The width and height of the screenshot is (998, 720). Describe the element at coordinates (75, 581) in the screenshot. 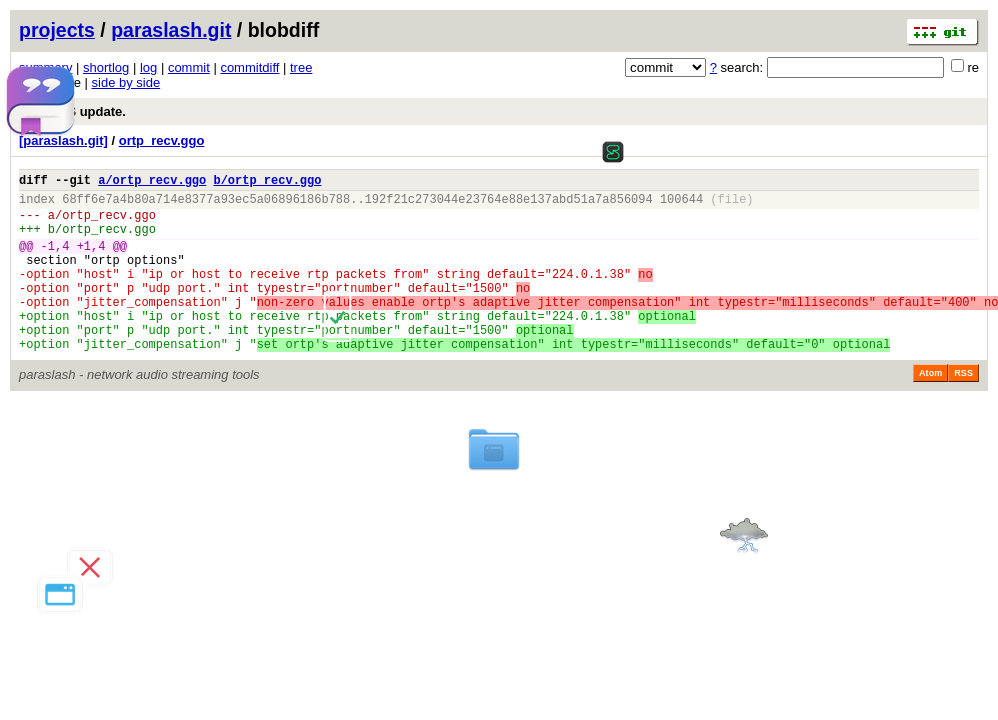

I see `close or shut down display` at that location.